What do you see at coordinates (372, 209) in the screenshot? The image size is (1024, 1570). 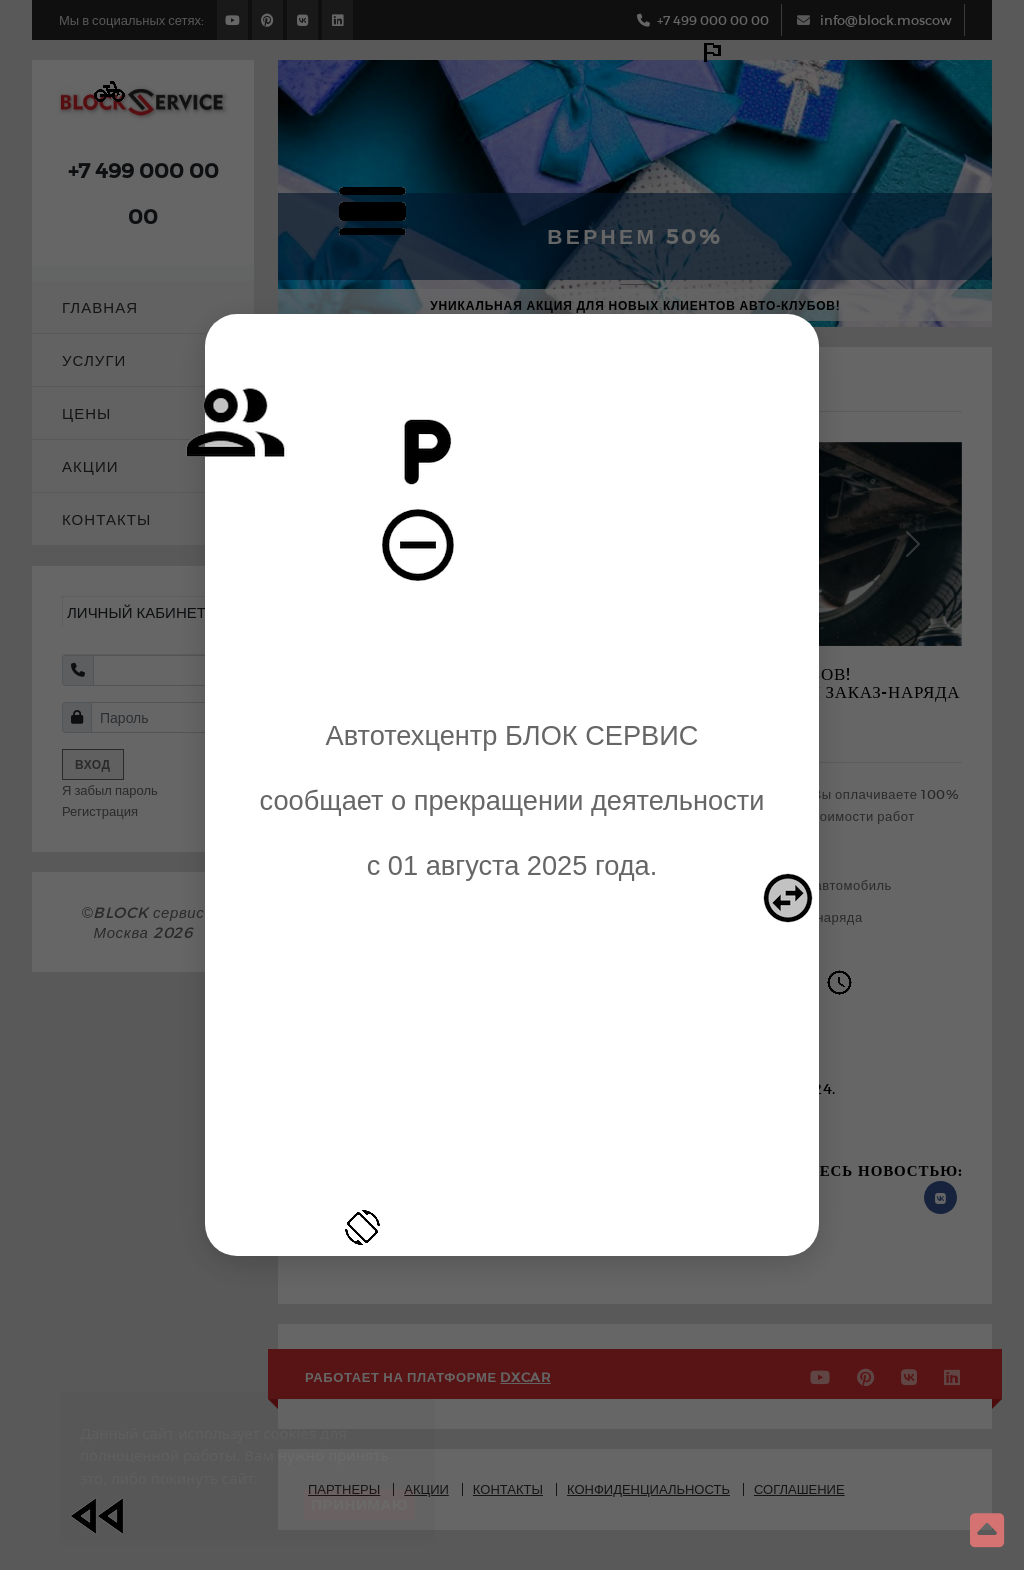 I see `switch to daily calendar view` at bounding box center [372, 209].